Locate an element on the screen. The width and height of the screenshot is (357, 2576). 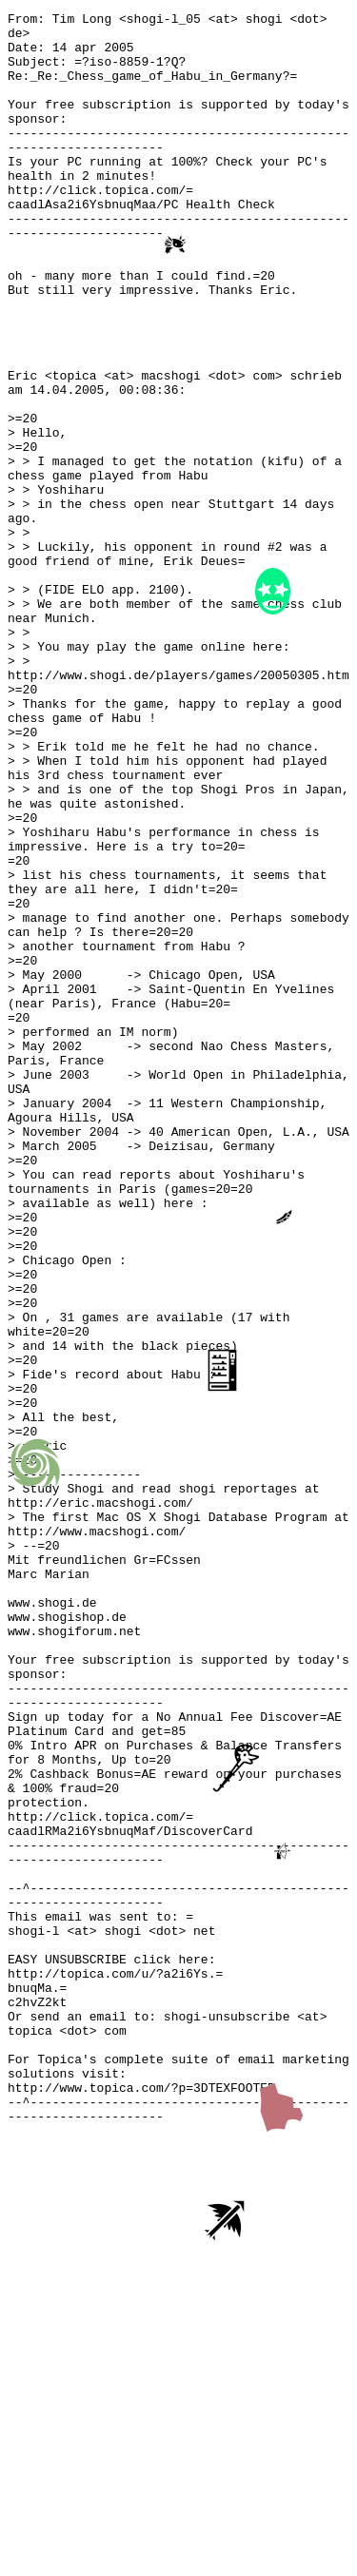
select Bolivia as your country or region is located at coordinates (281, 2107).